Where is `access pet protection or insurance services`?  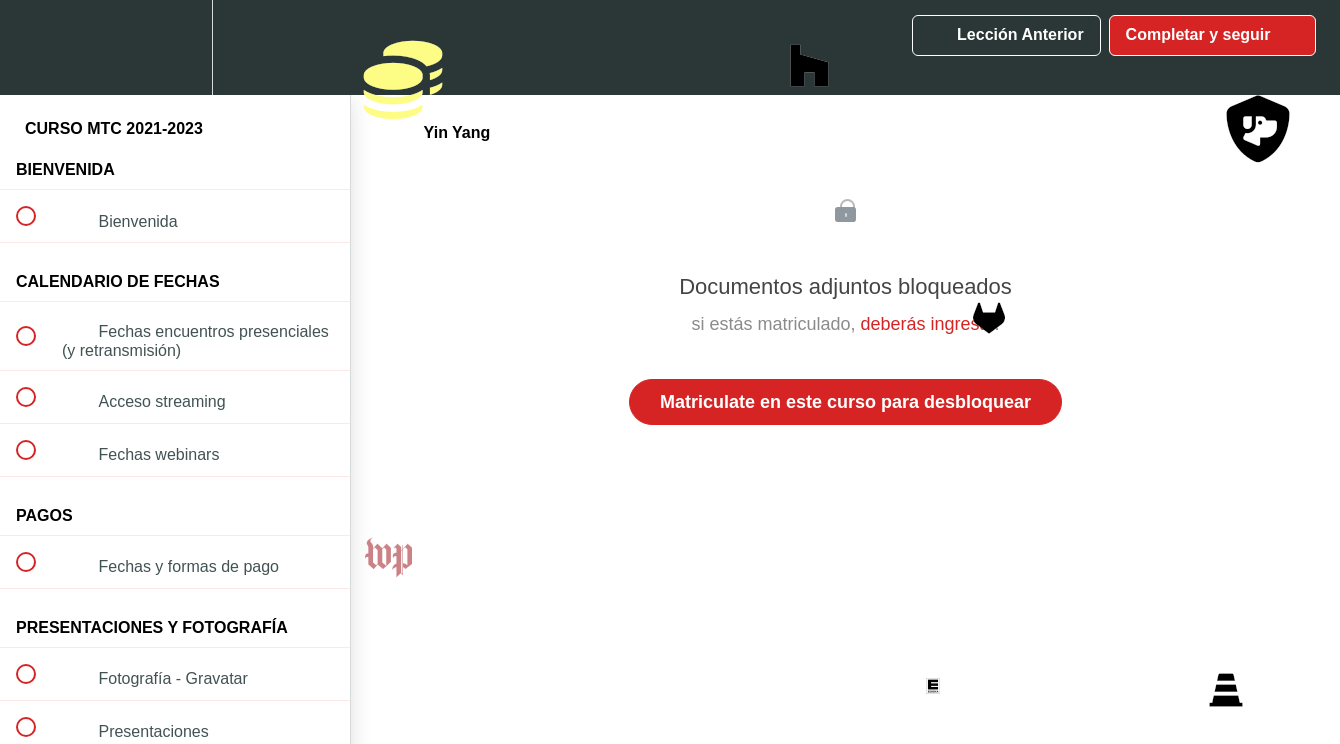
access pet protection or insurance services is located at coordinates (1258, 129).